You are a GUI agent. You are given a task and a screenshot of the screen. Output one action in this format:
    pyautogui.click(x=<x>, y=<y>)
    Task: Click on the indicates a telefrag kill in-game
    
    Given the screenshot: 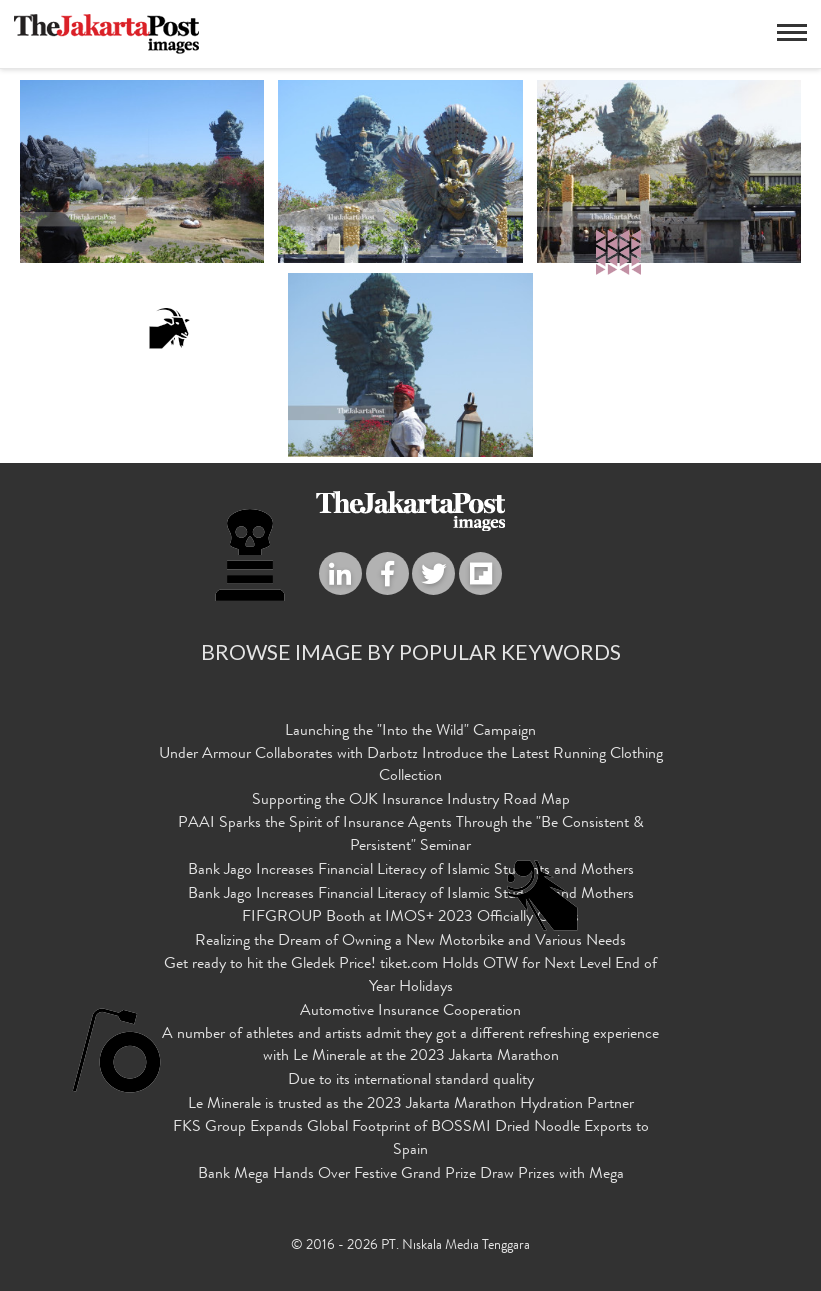 What is the action you would take?
    pyautogui.click(x=250, y=555)
    